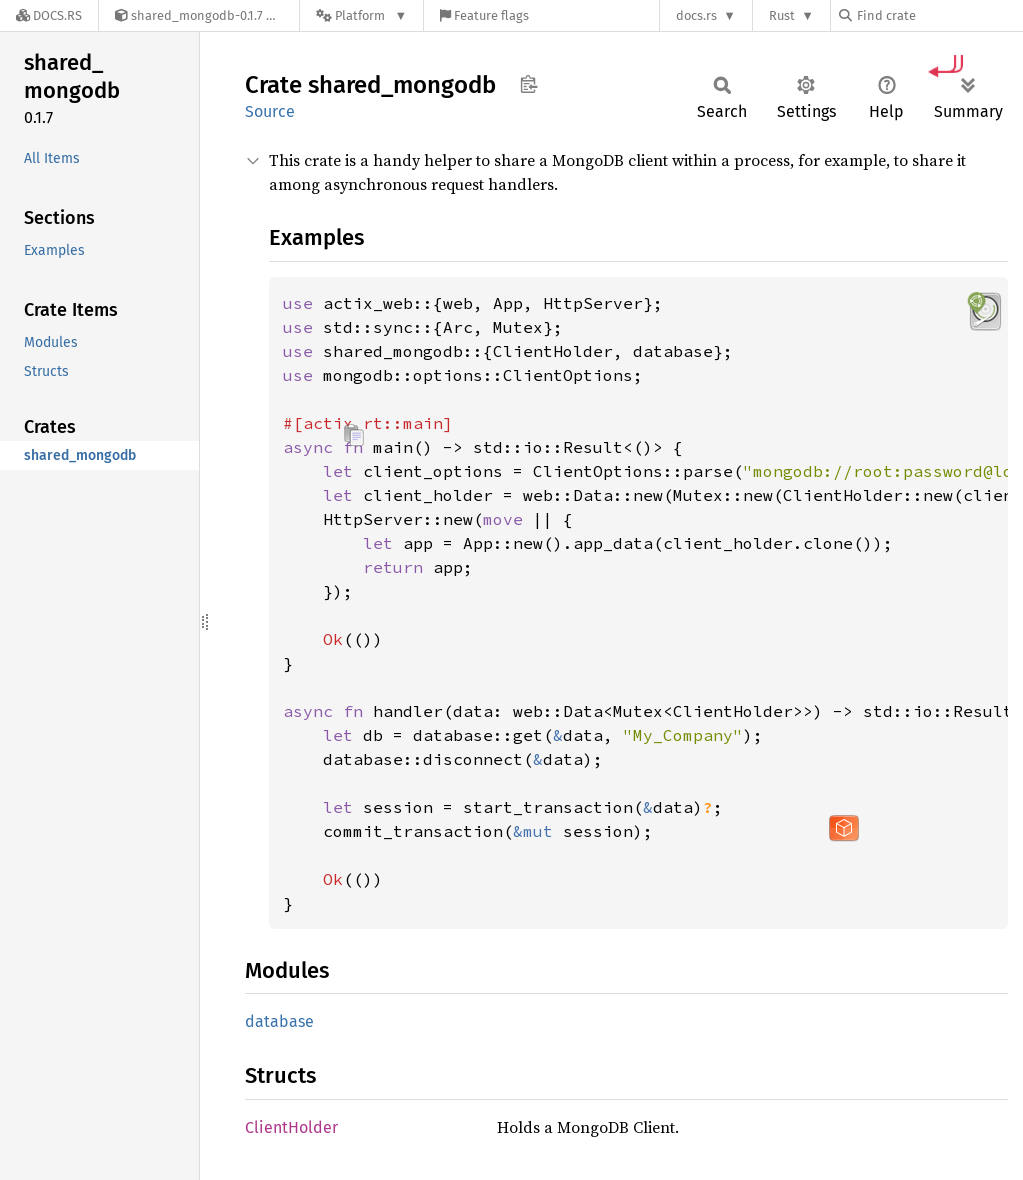  Describe the element at coordinates (945, 64) in the screenshot. I see `reply to all recipients of an email` at that location.